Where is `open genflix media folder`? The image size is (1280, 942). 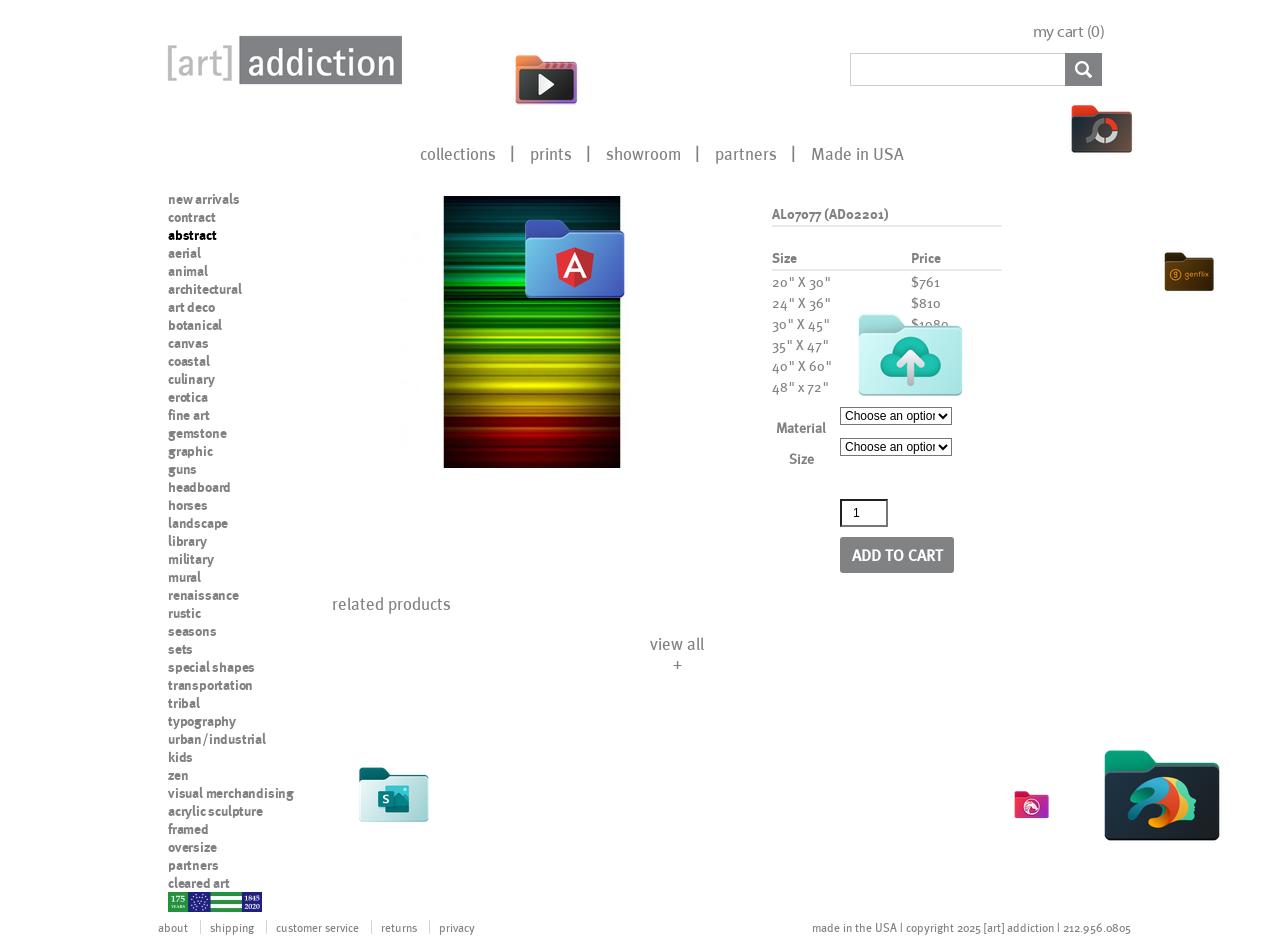
open genflix media folder is located at coordinates (1189, 273).